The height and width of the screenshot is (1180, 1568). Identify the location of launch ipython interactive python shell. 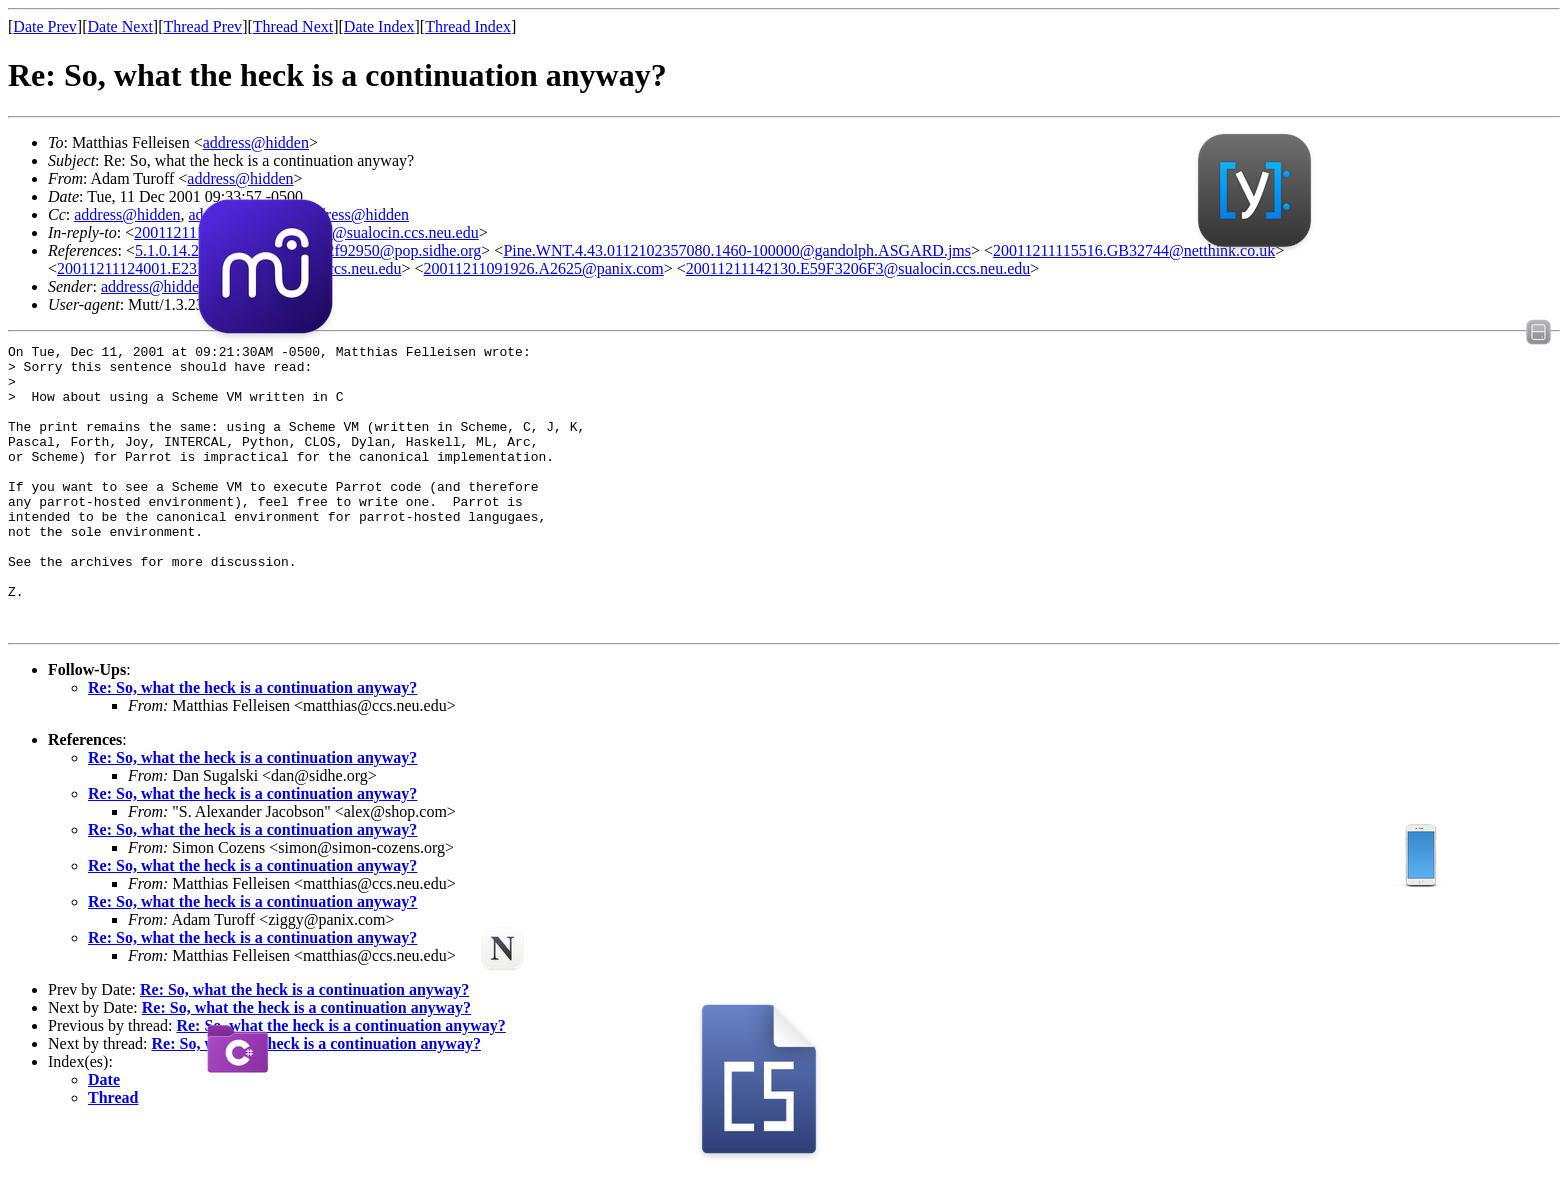
(1254, 190).